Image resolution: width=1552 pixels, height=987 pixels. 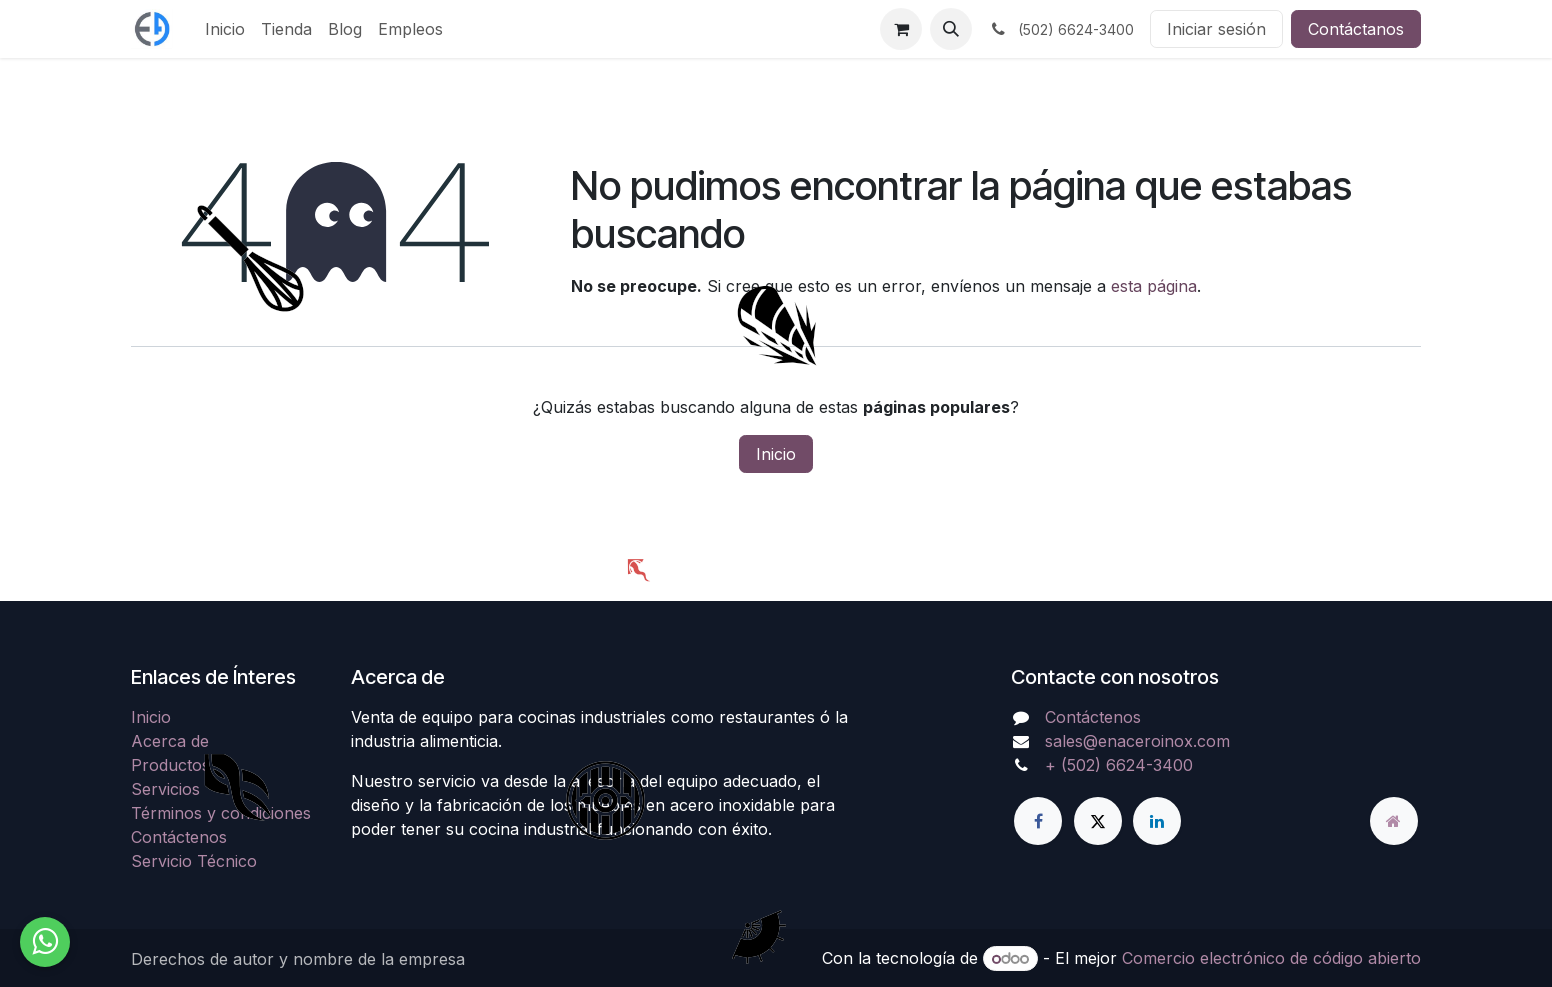 I want to click on toggle cooling or fan settings, so click(x=759, y=937).